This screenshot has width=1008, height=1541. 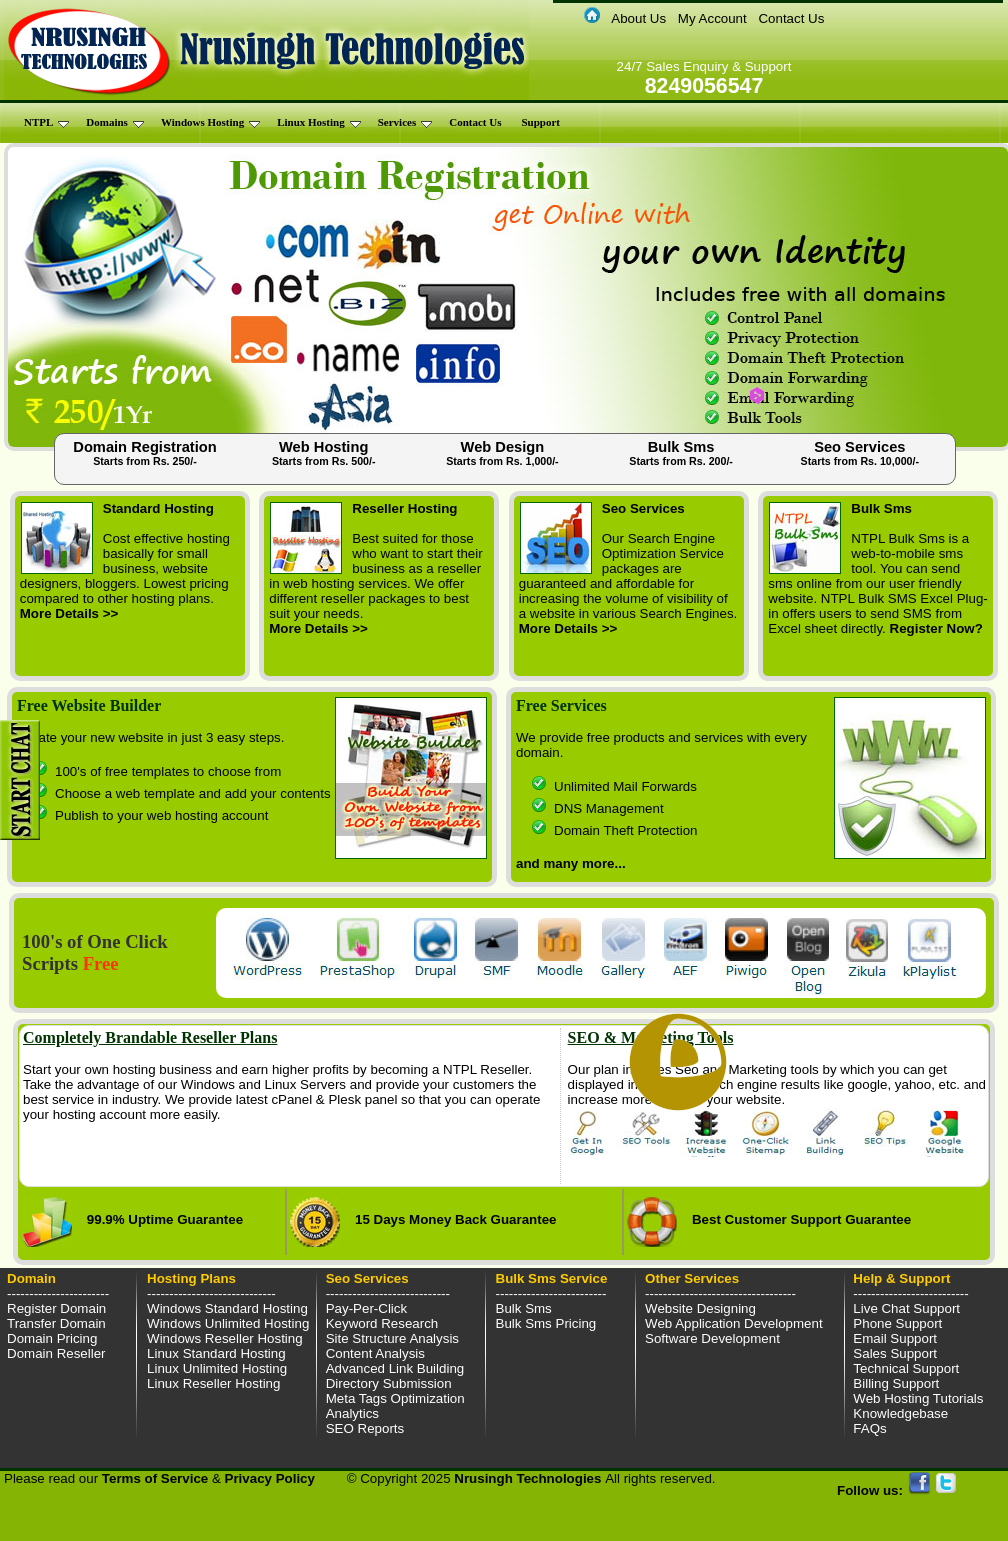 I want to click on CoreOS logo, so click(x=678, y=1062).